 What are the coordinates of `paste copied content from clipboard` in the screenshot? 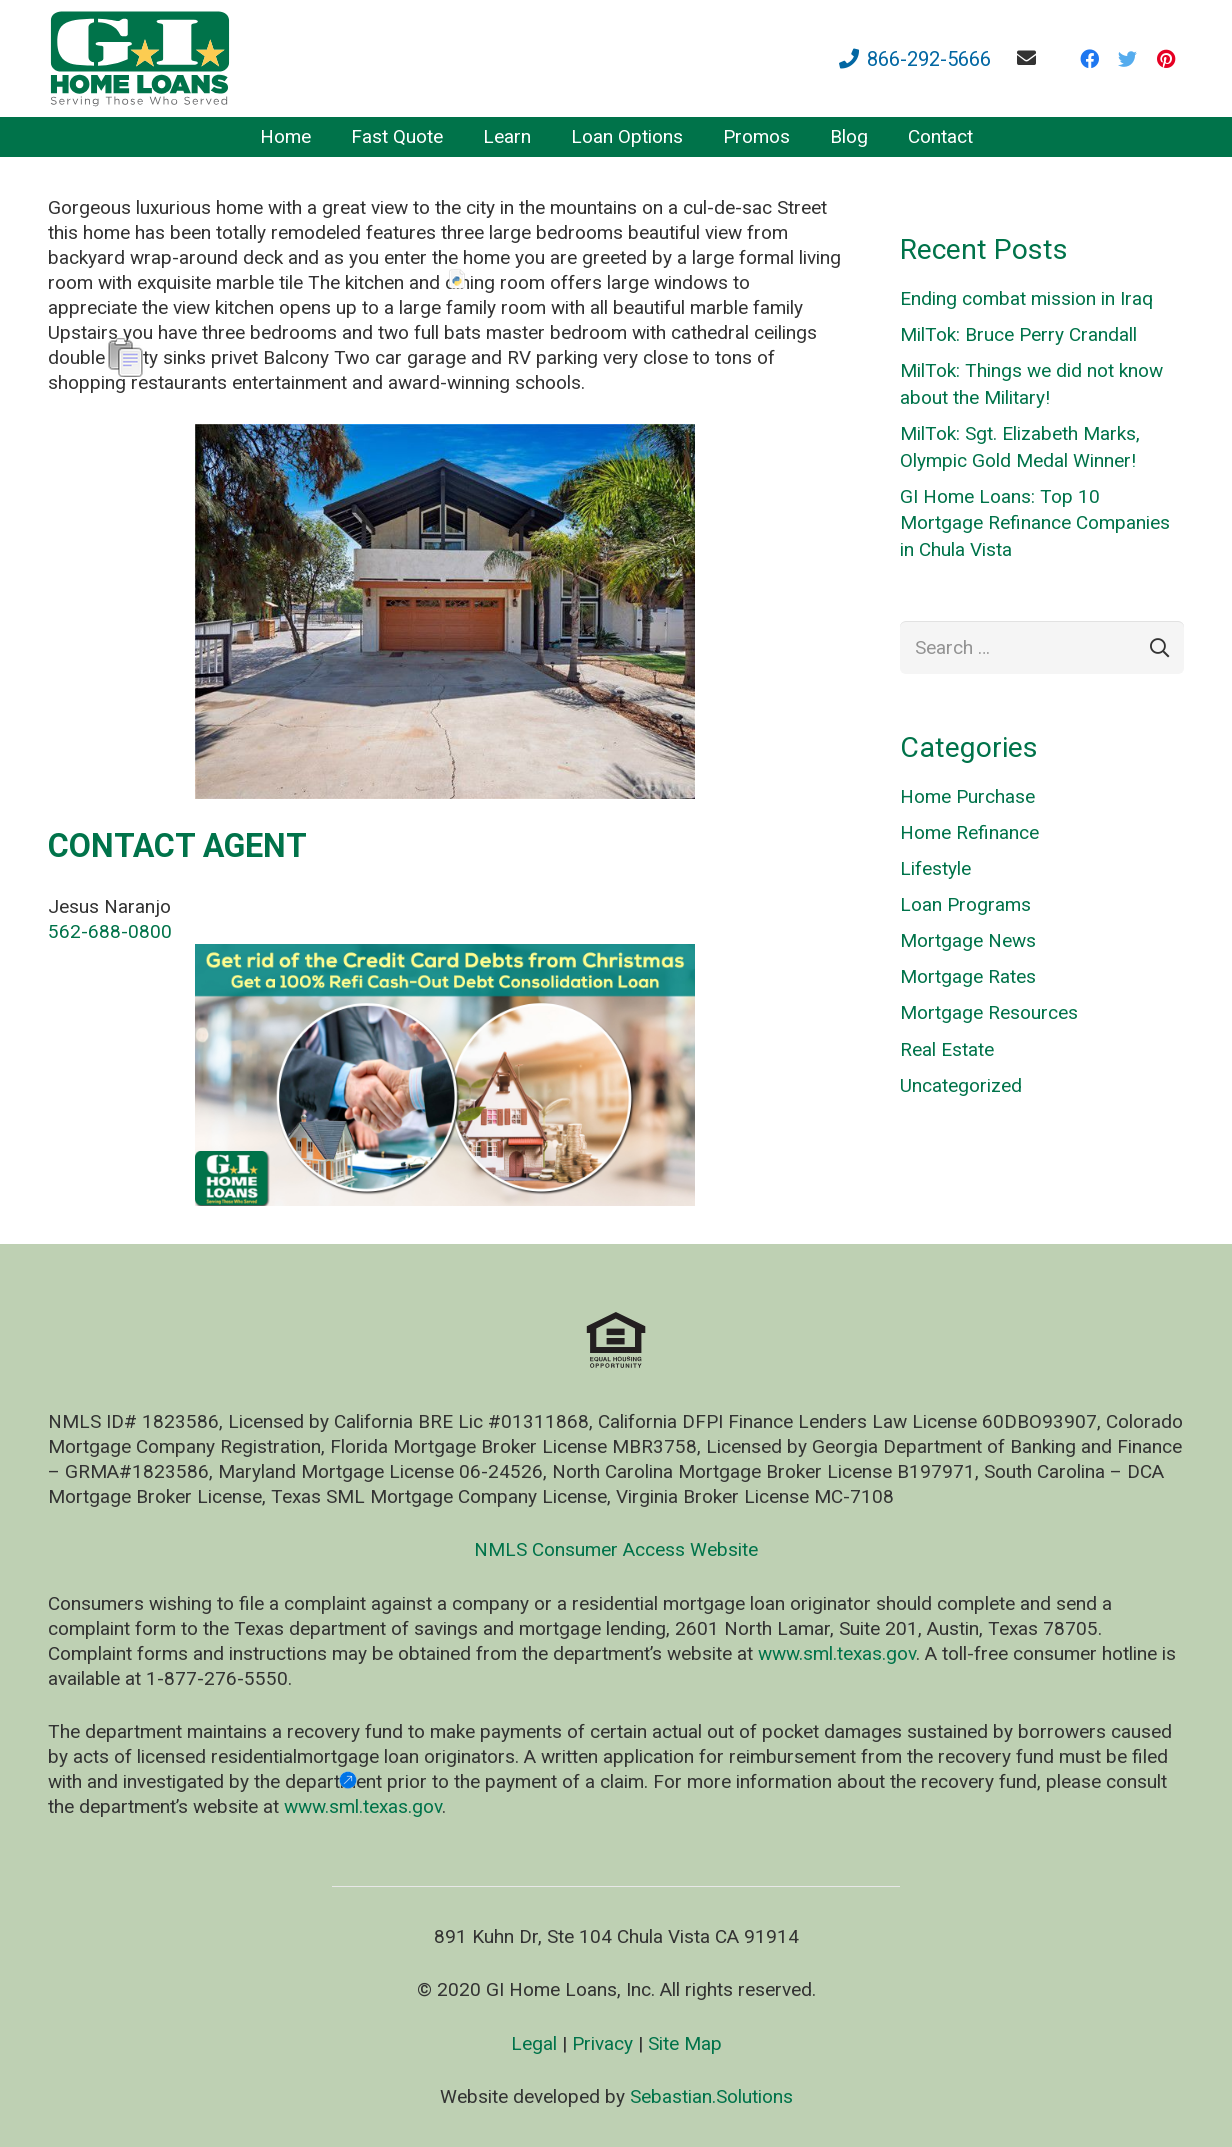 It's located at (125, 357).